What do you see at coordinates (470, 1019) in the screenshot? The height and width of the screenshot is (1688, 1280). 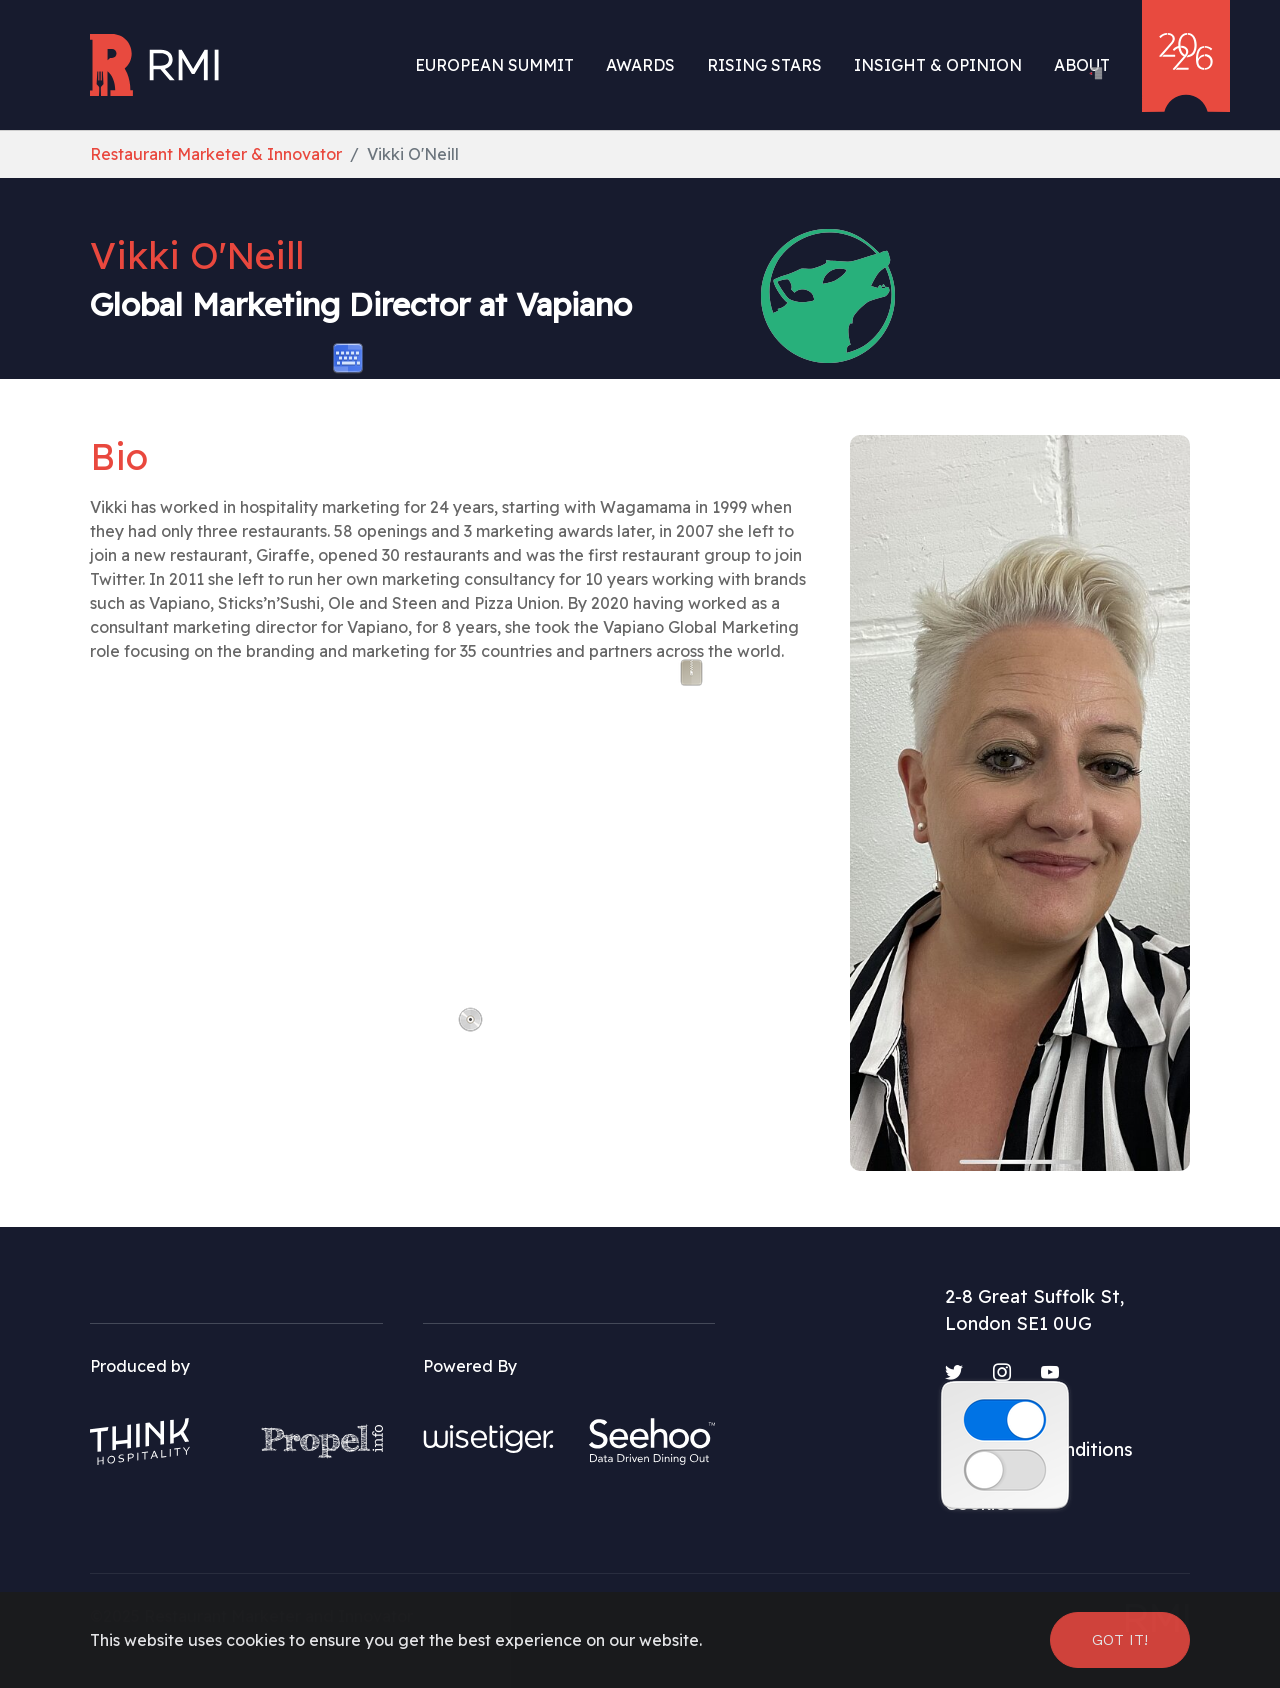 I see `indicates a rewritable CD drive or disc` at bounding box center [470, 1019].